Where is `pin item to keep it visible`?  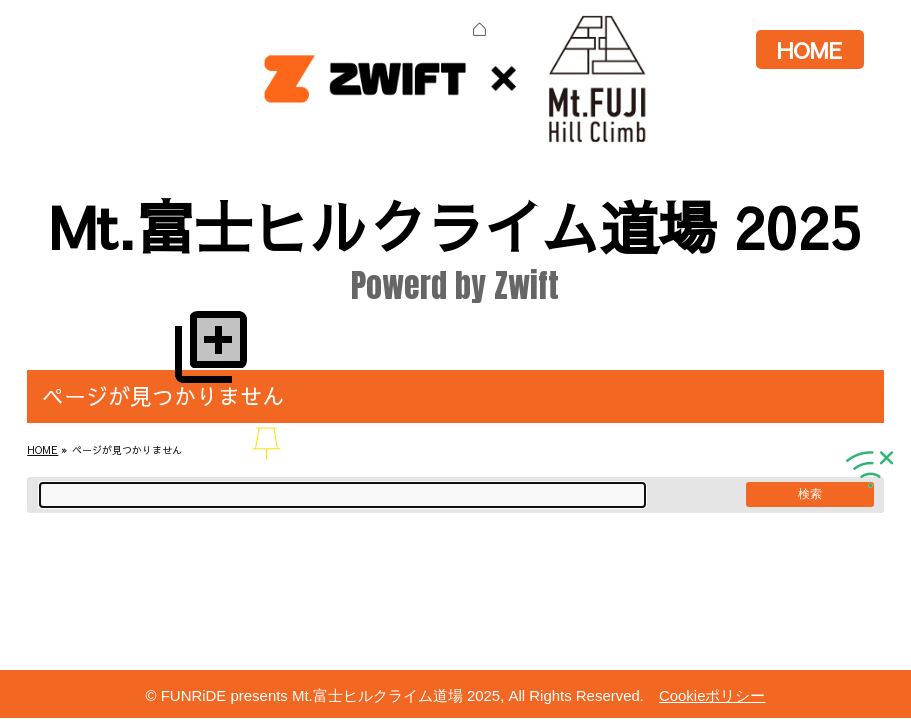
pin item to keep it visible is located at coordinates (266, 441).